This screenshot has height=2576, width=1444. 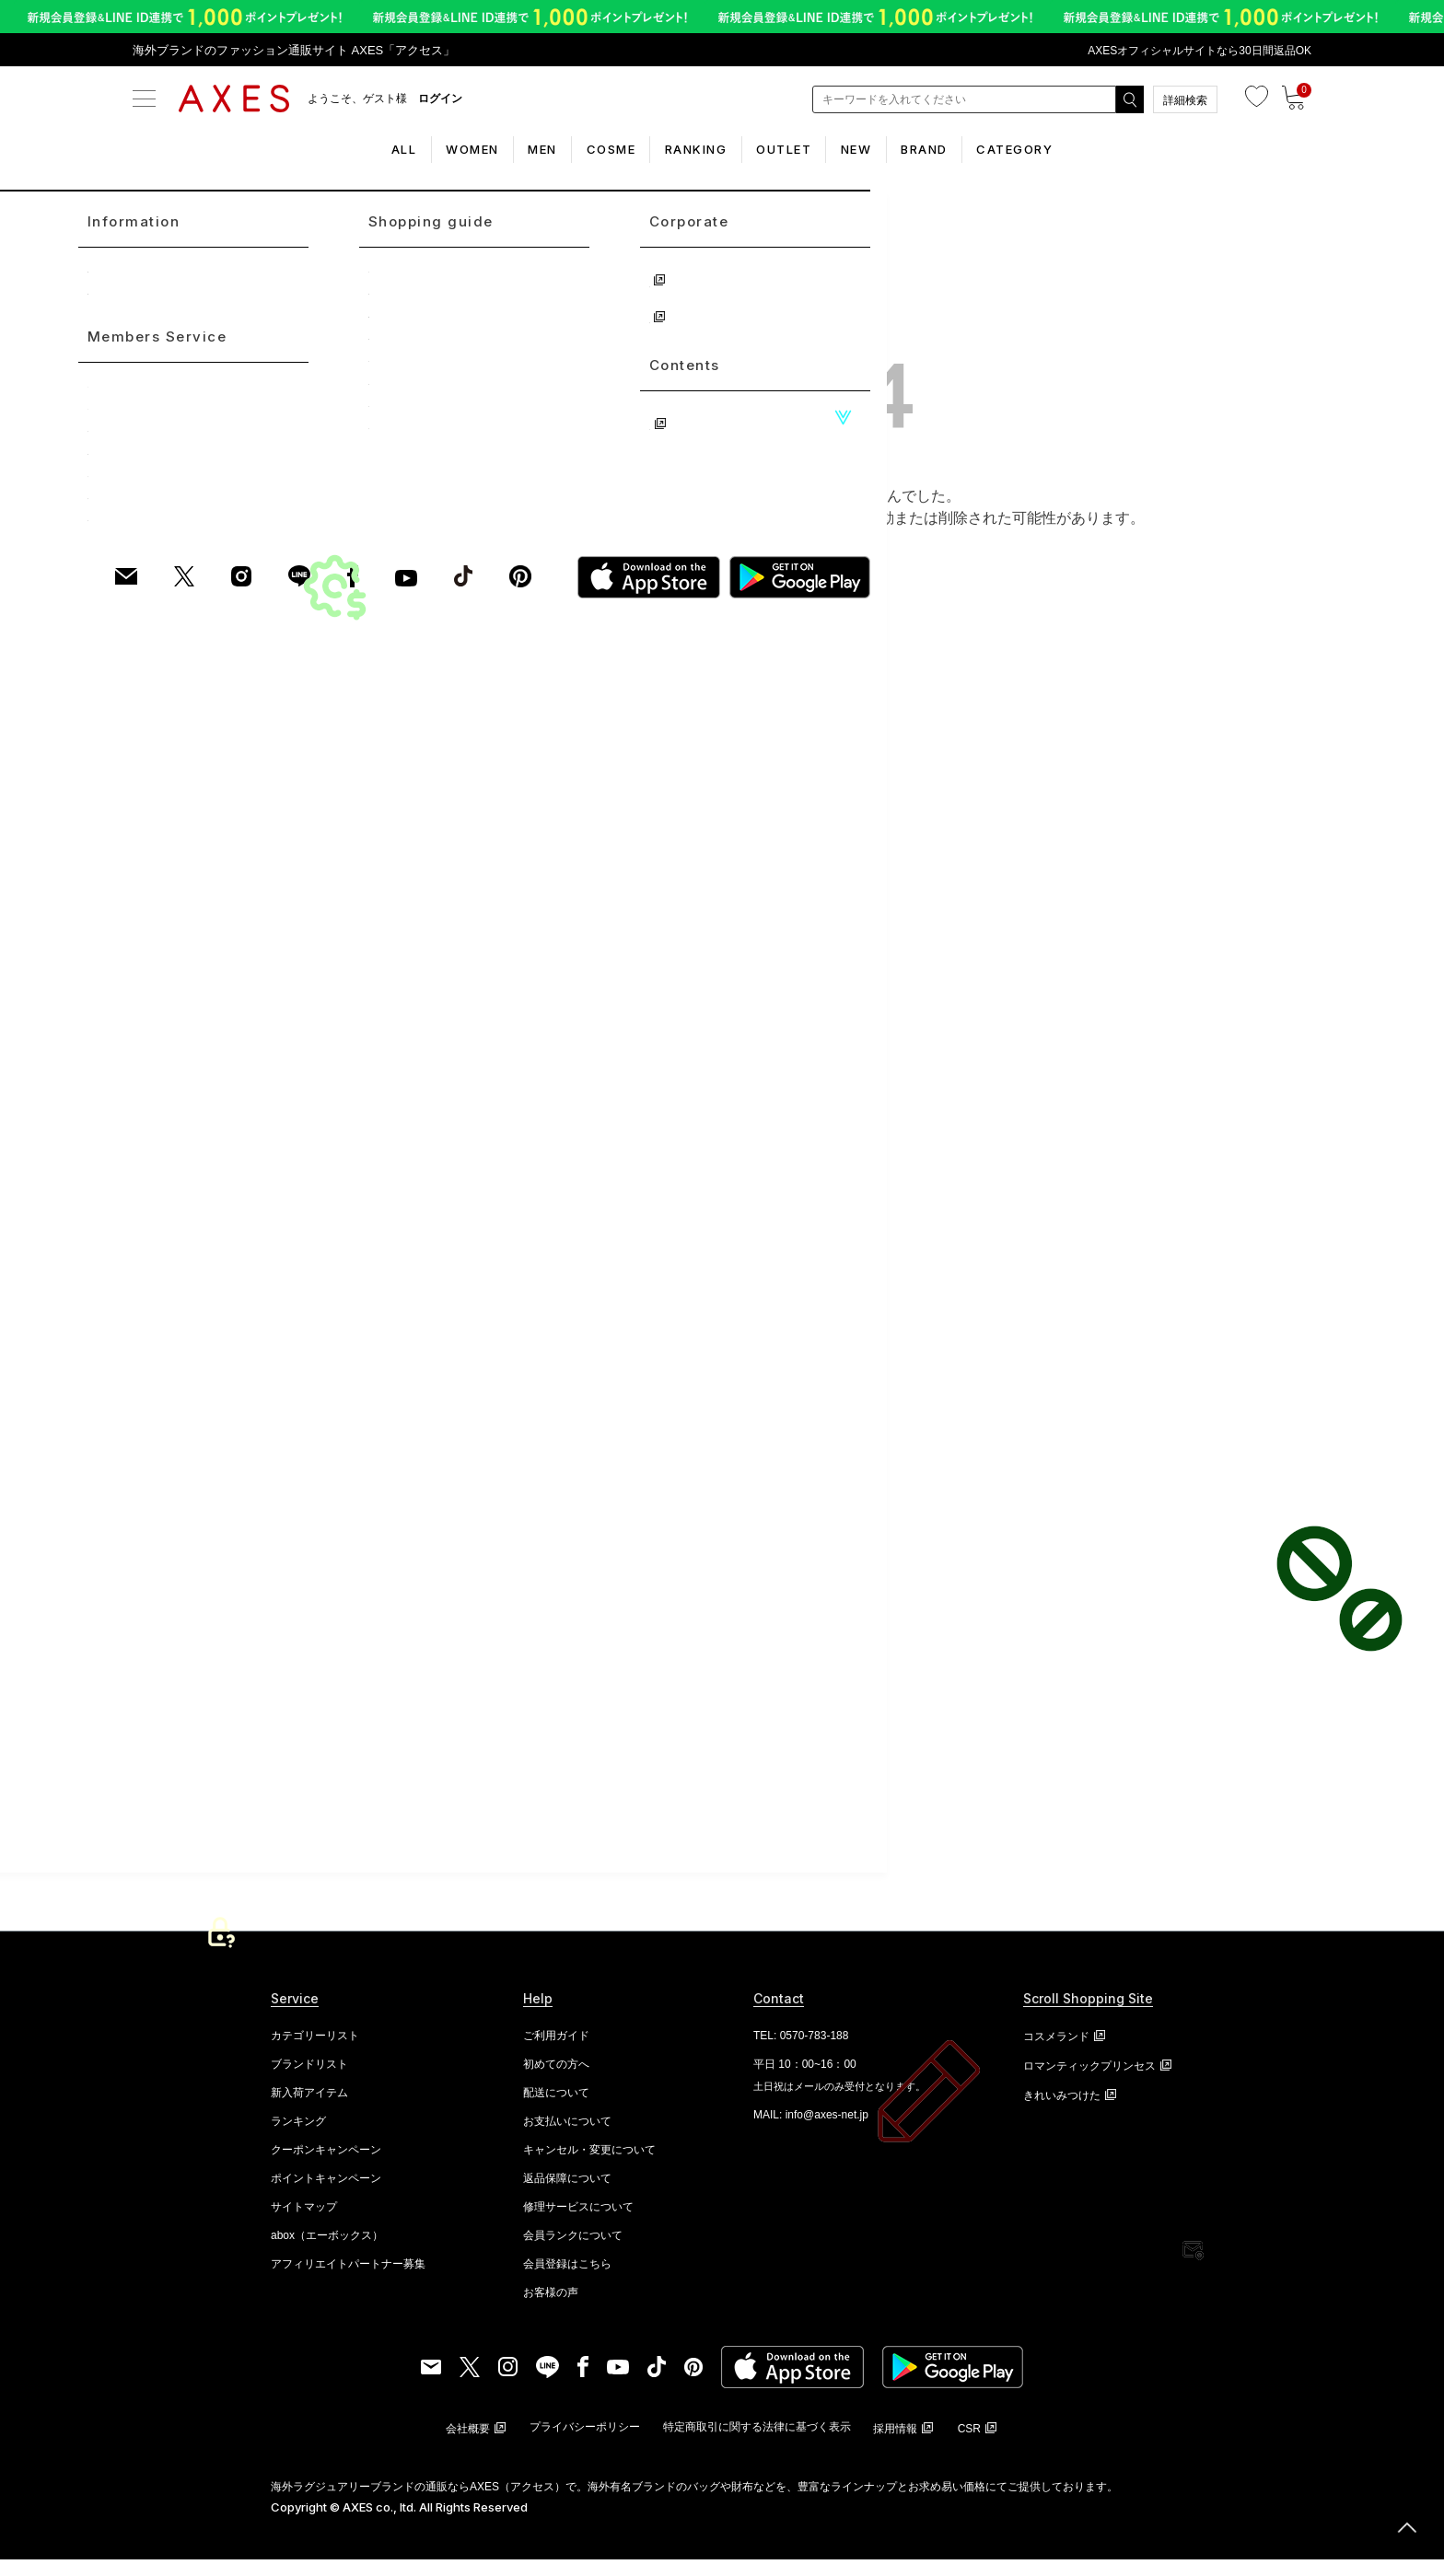 I want to click on access payment or billing settings, so click(x=334, y=586).